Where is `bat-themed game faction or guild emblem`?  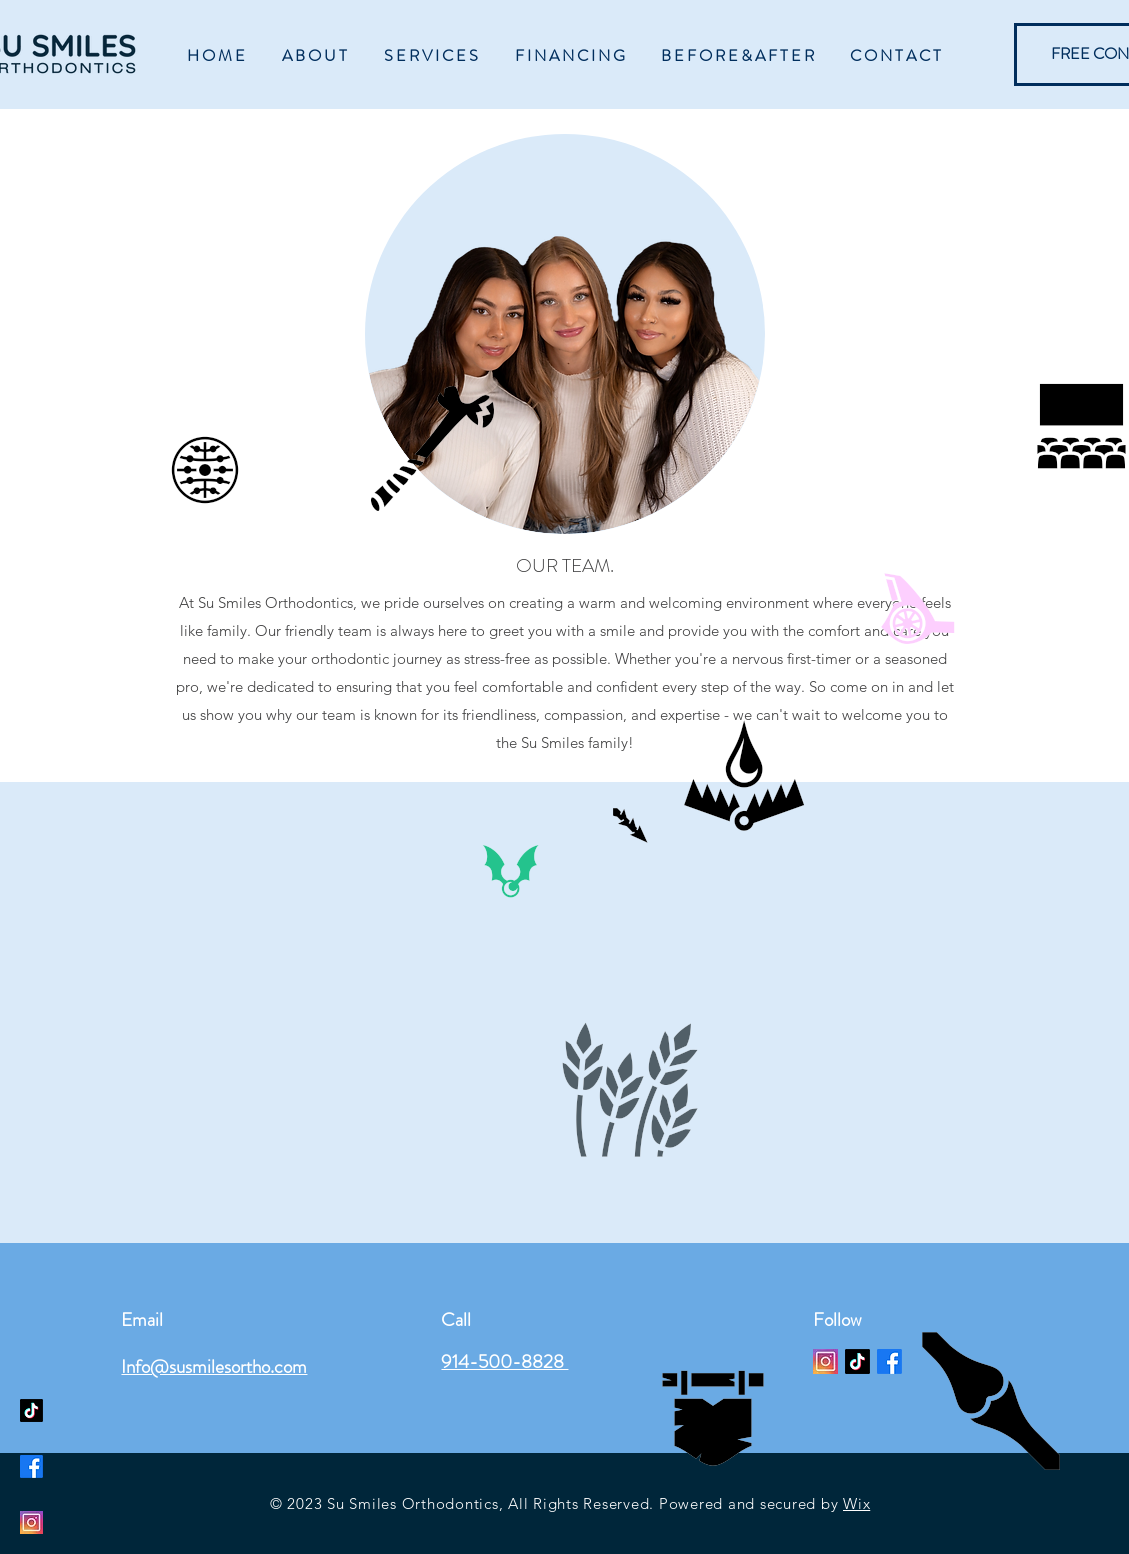 bat-themed game faction or guild emblem is located at coordinates (510, 871).